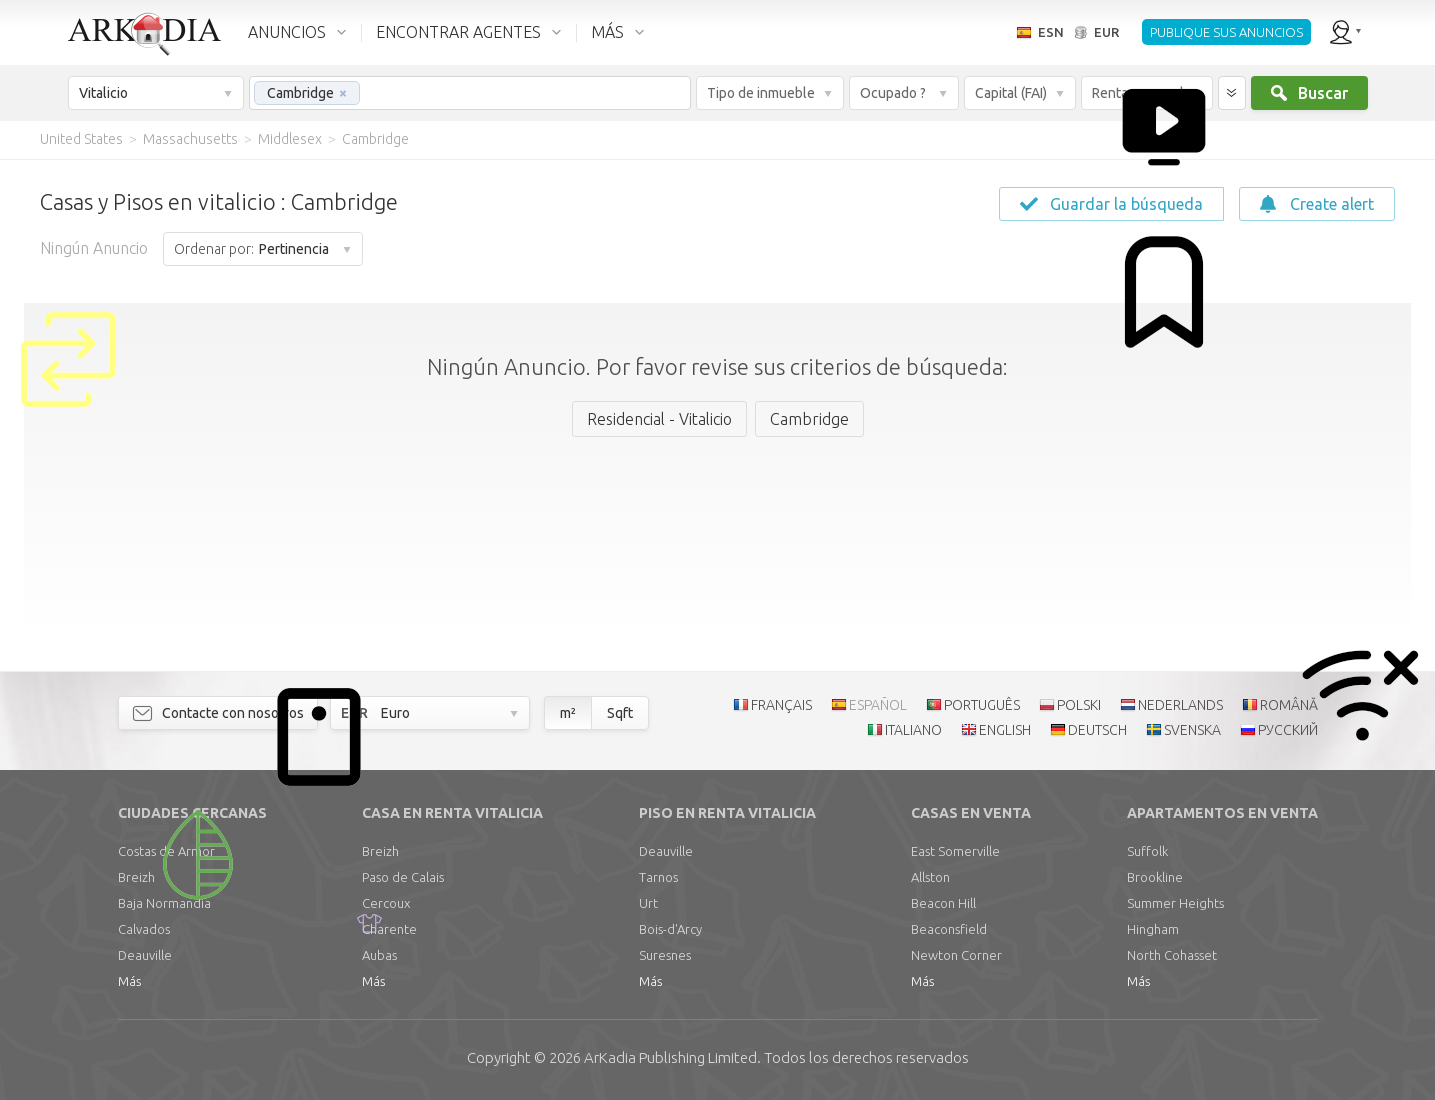  What do you see at coordinates (319, 737) in the screenshot?
I see `tablet device with front-facing camera` at bounding box center [319, 737].